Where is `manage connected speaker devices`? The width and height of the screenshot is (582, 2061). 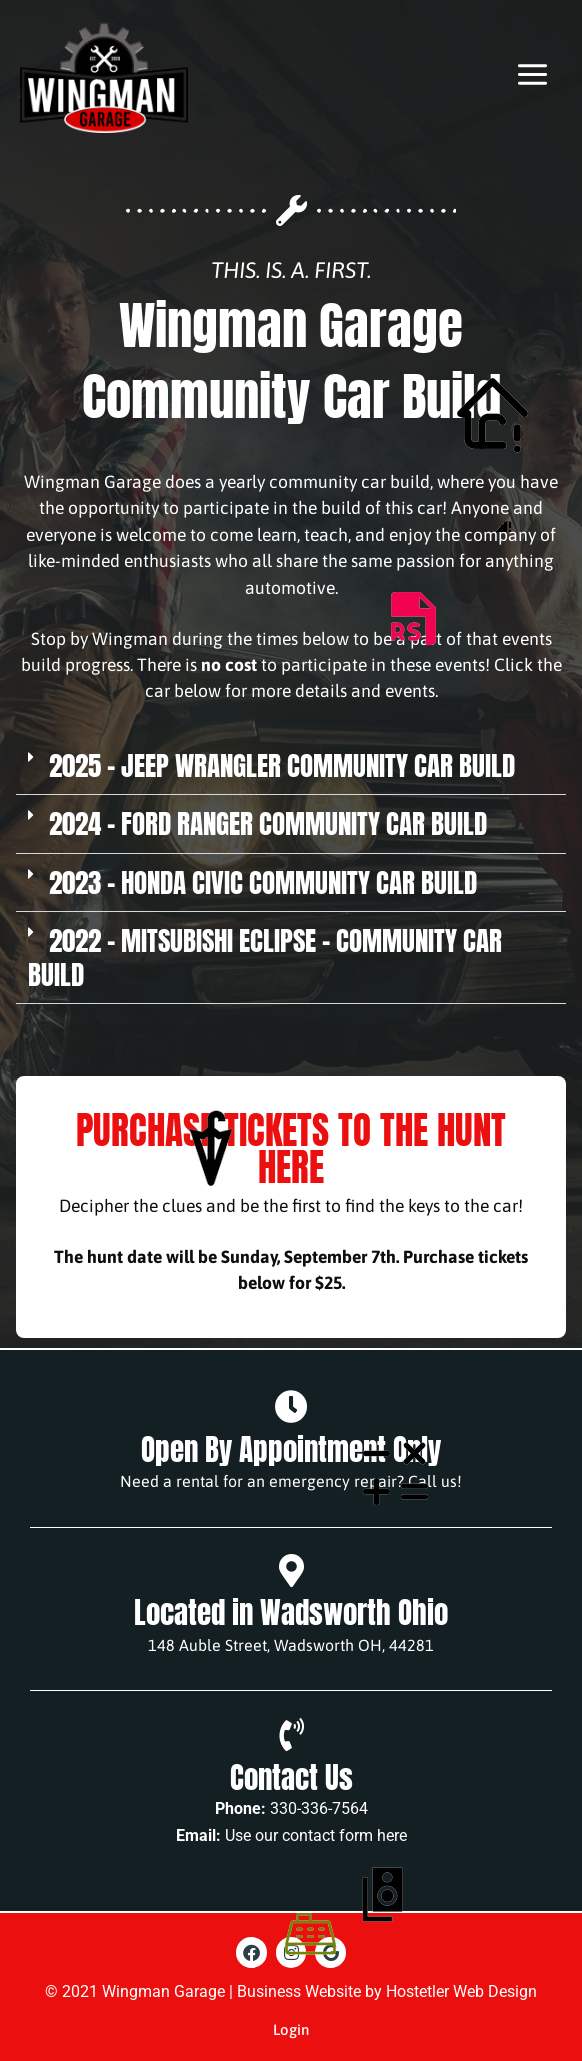 manage connected speaker devices is located at coordinates (382, 1894).